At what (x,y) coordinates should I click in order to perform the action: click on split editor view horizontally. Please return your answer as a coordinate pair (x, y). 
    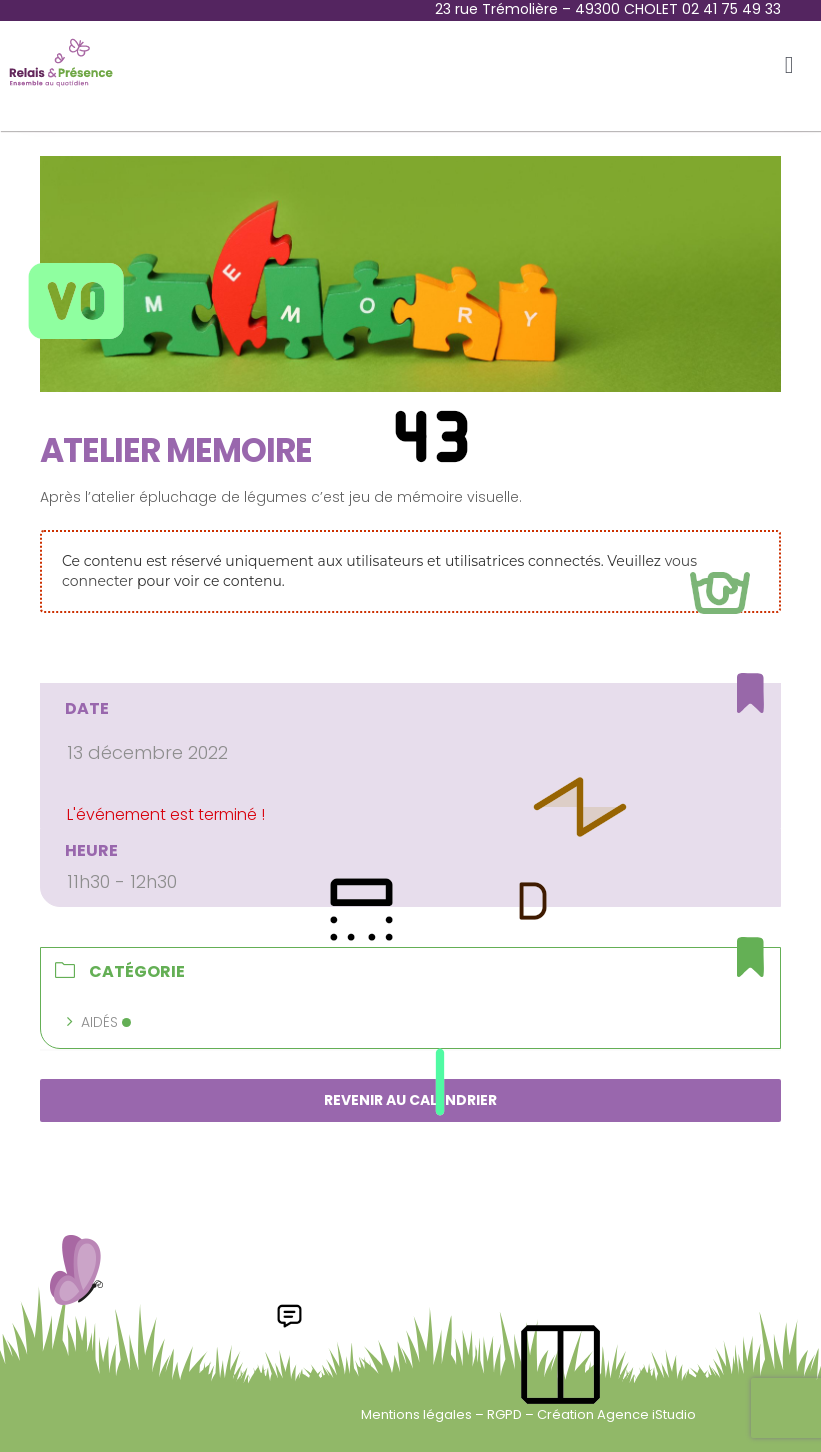
    Looking at the image, I should click on (557, 1361).